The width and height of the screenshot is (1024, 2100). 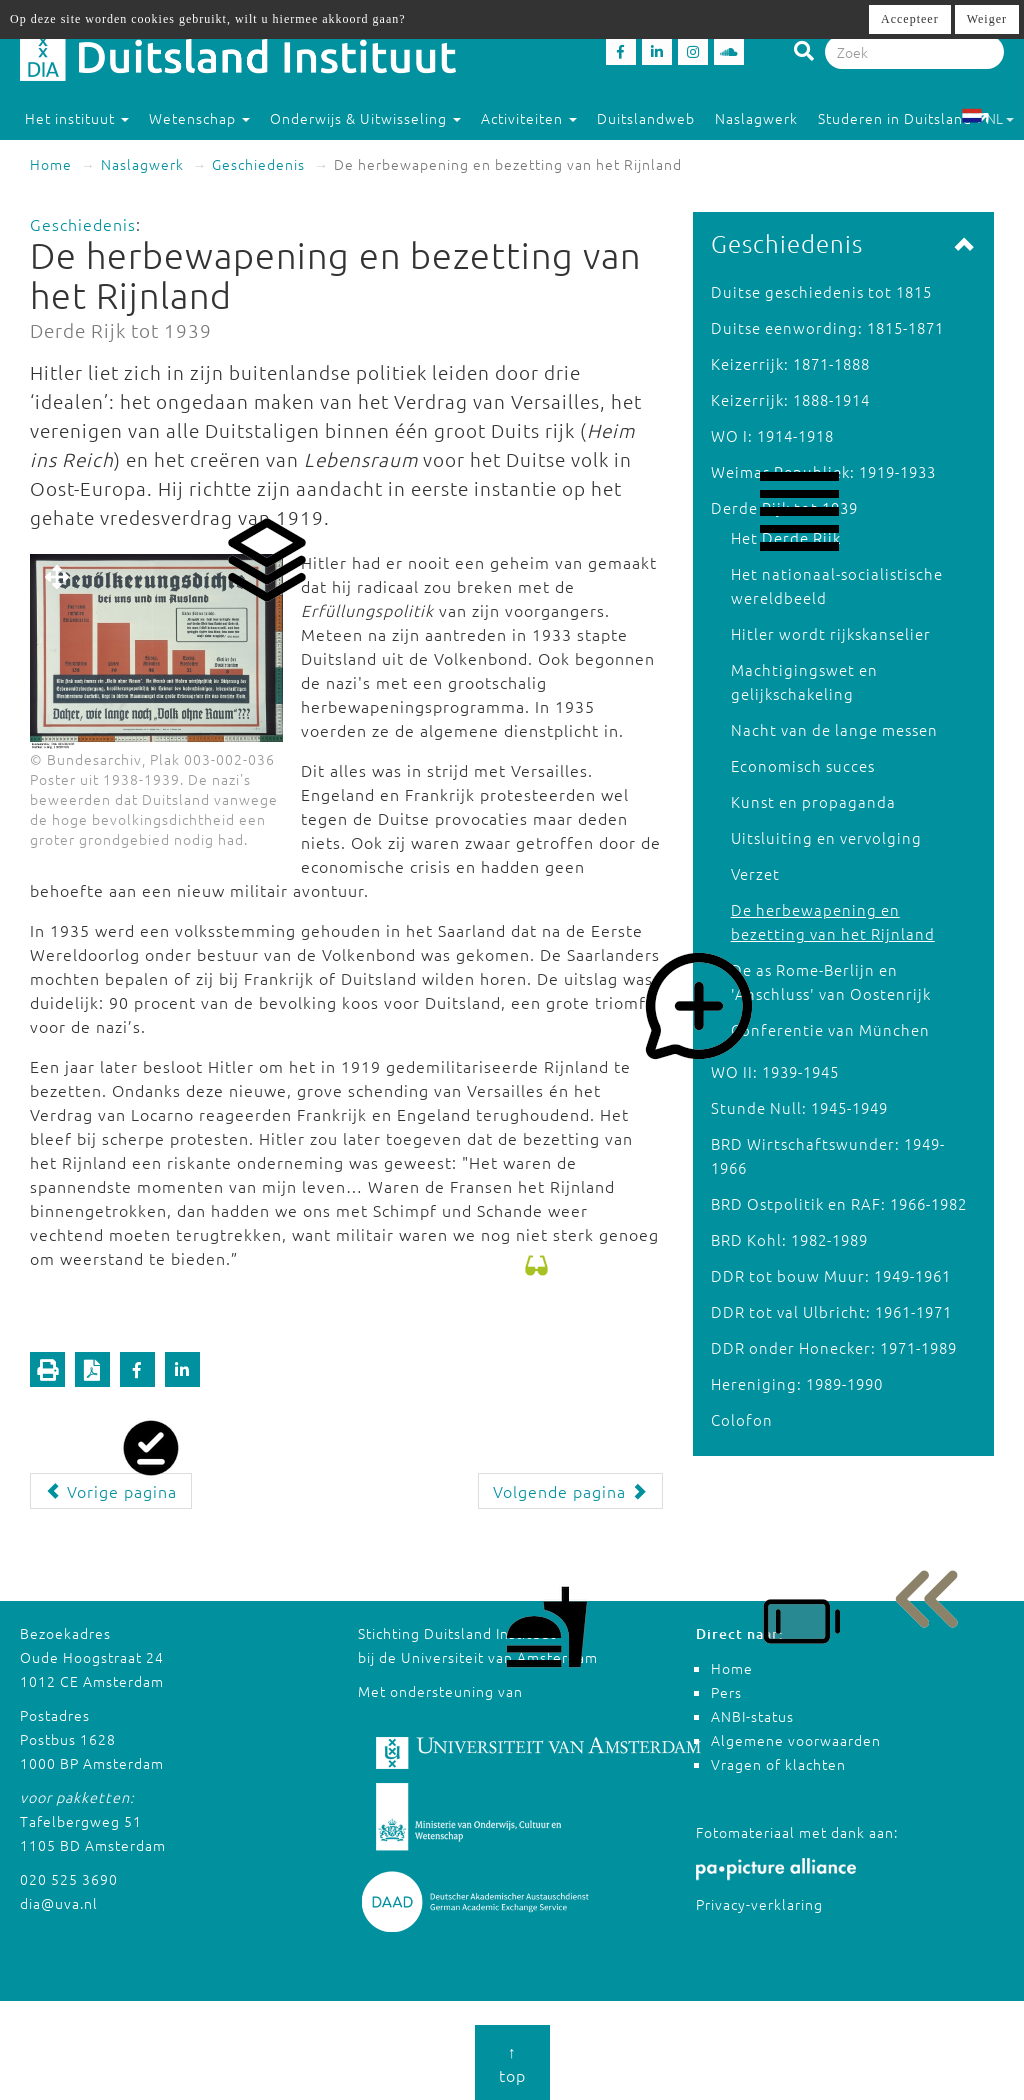 I want to click on view layered content or stacked items, so click(x=267, y=560).